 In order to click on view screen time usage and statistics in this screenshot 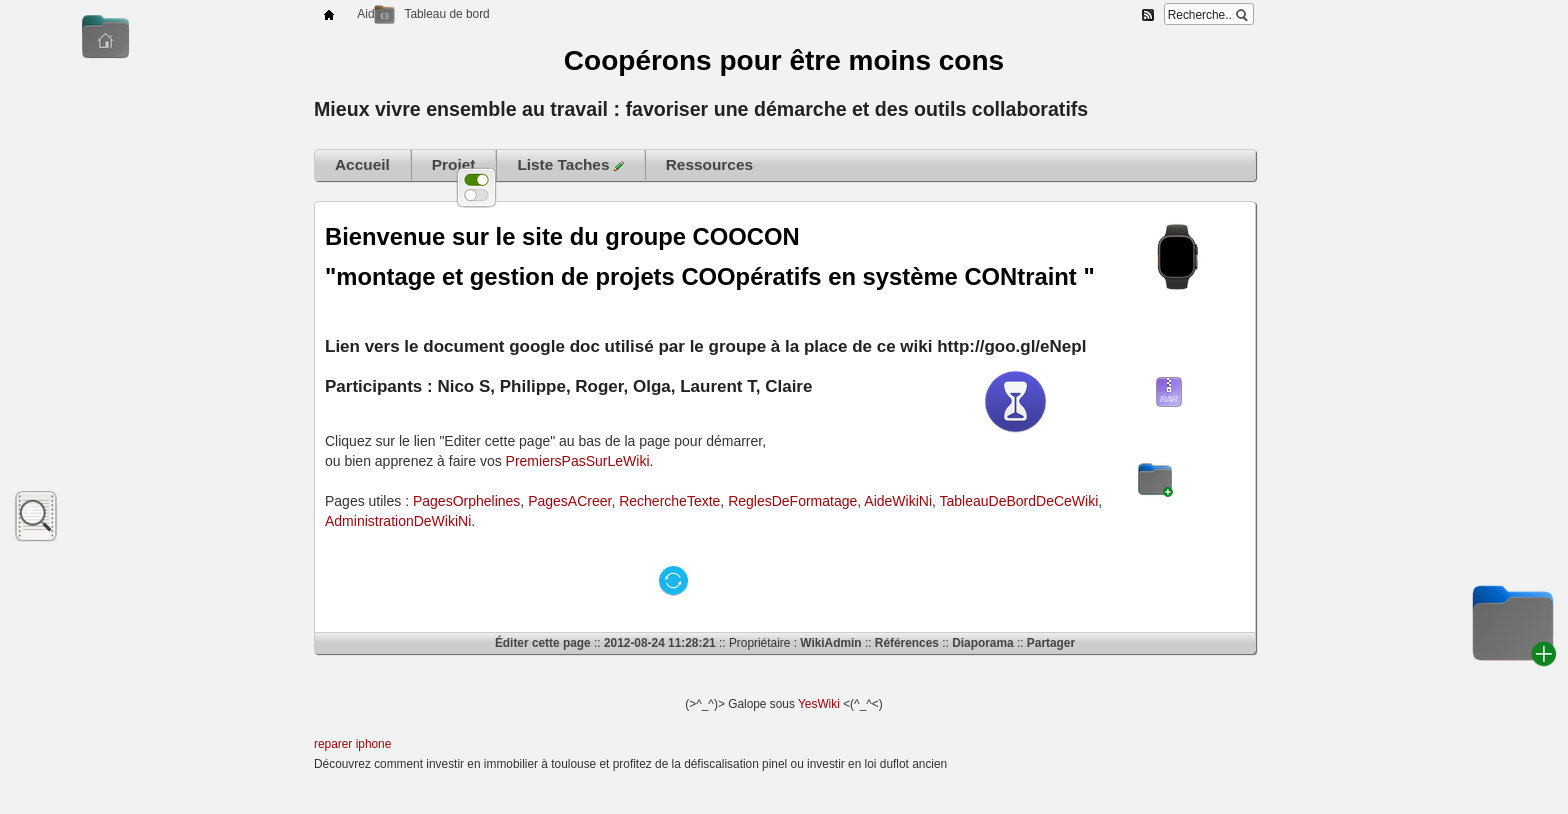, I will do `click(1015, 401)`.